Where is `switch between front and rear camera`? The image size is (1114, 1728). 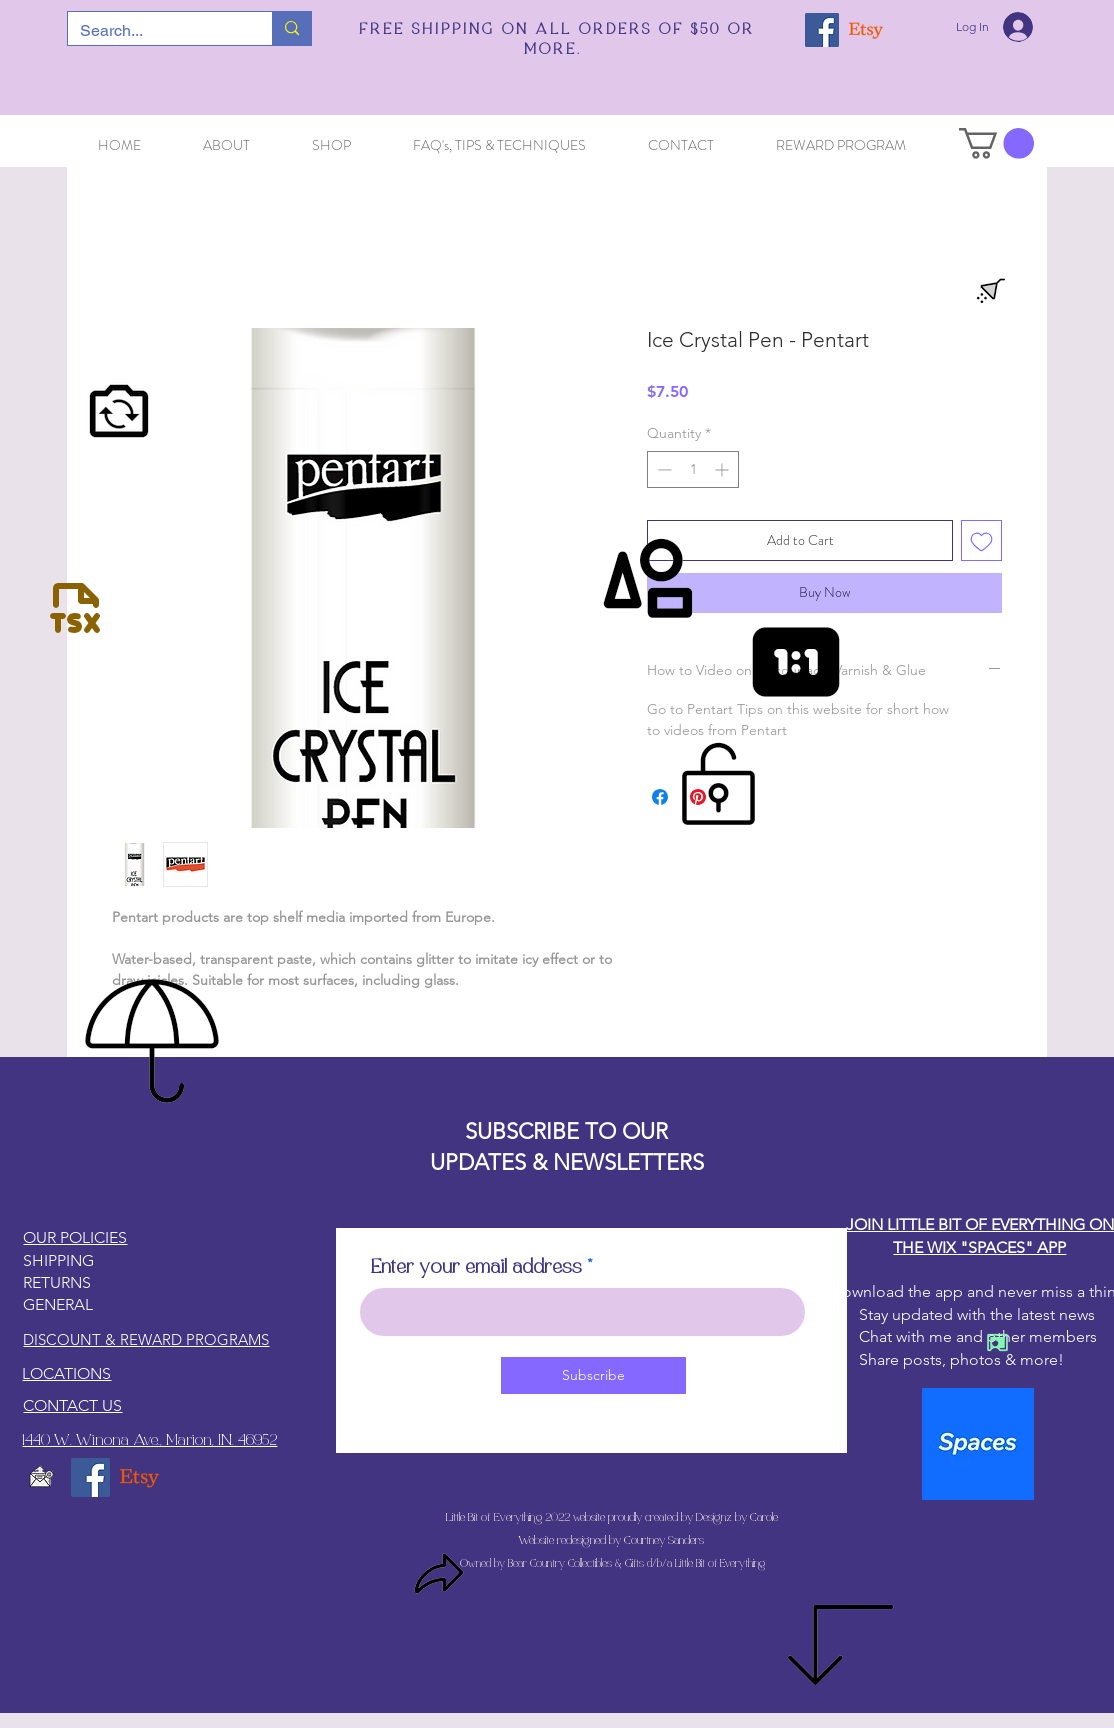
switch between front and rear camera is located at coordinates (119, 411).